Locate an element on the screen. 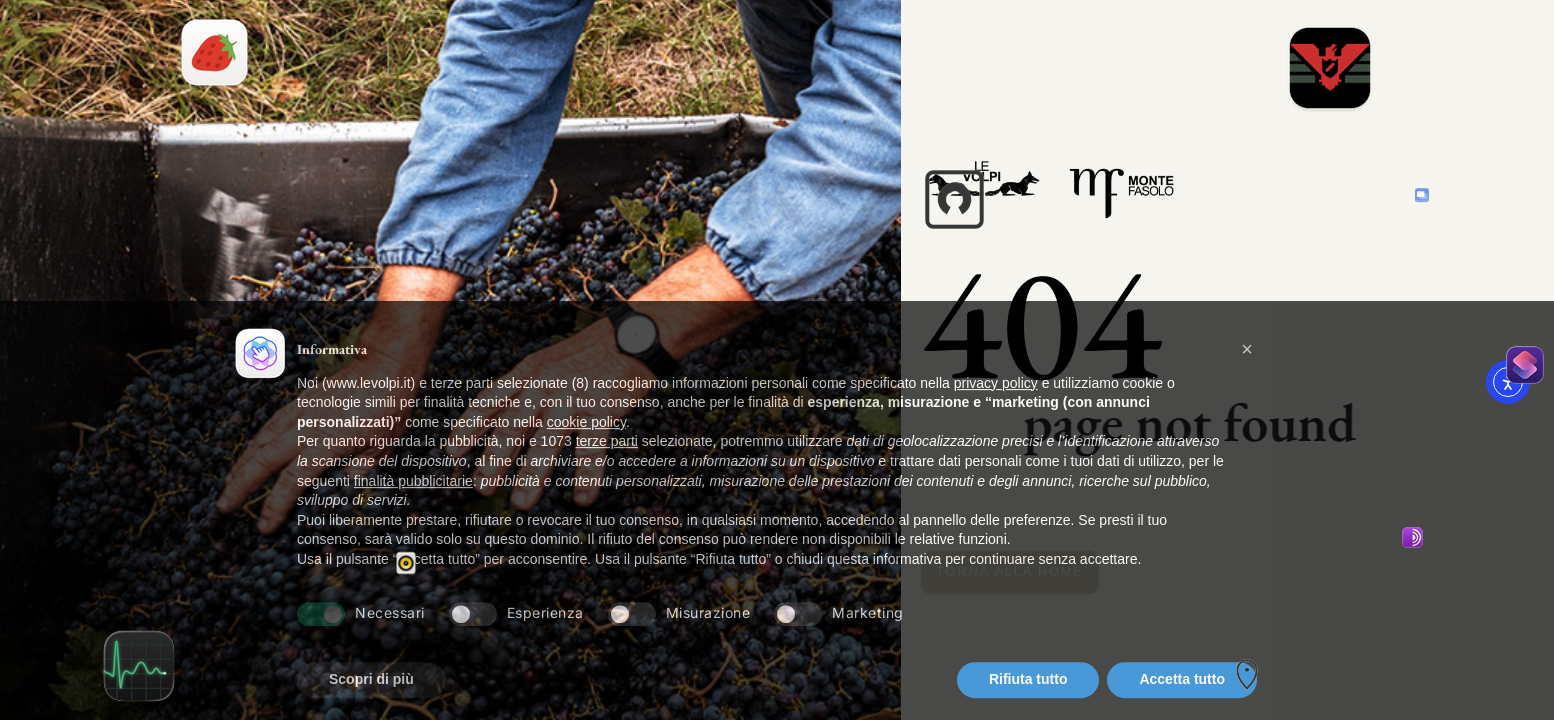  open Gluon Scene Builder application is located at coordinates (259, 354).